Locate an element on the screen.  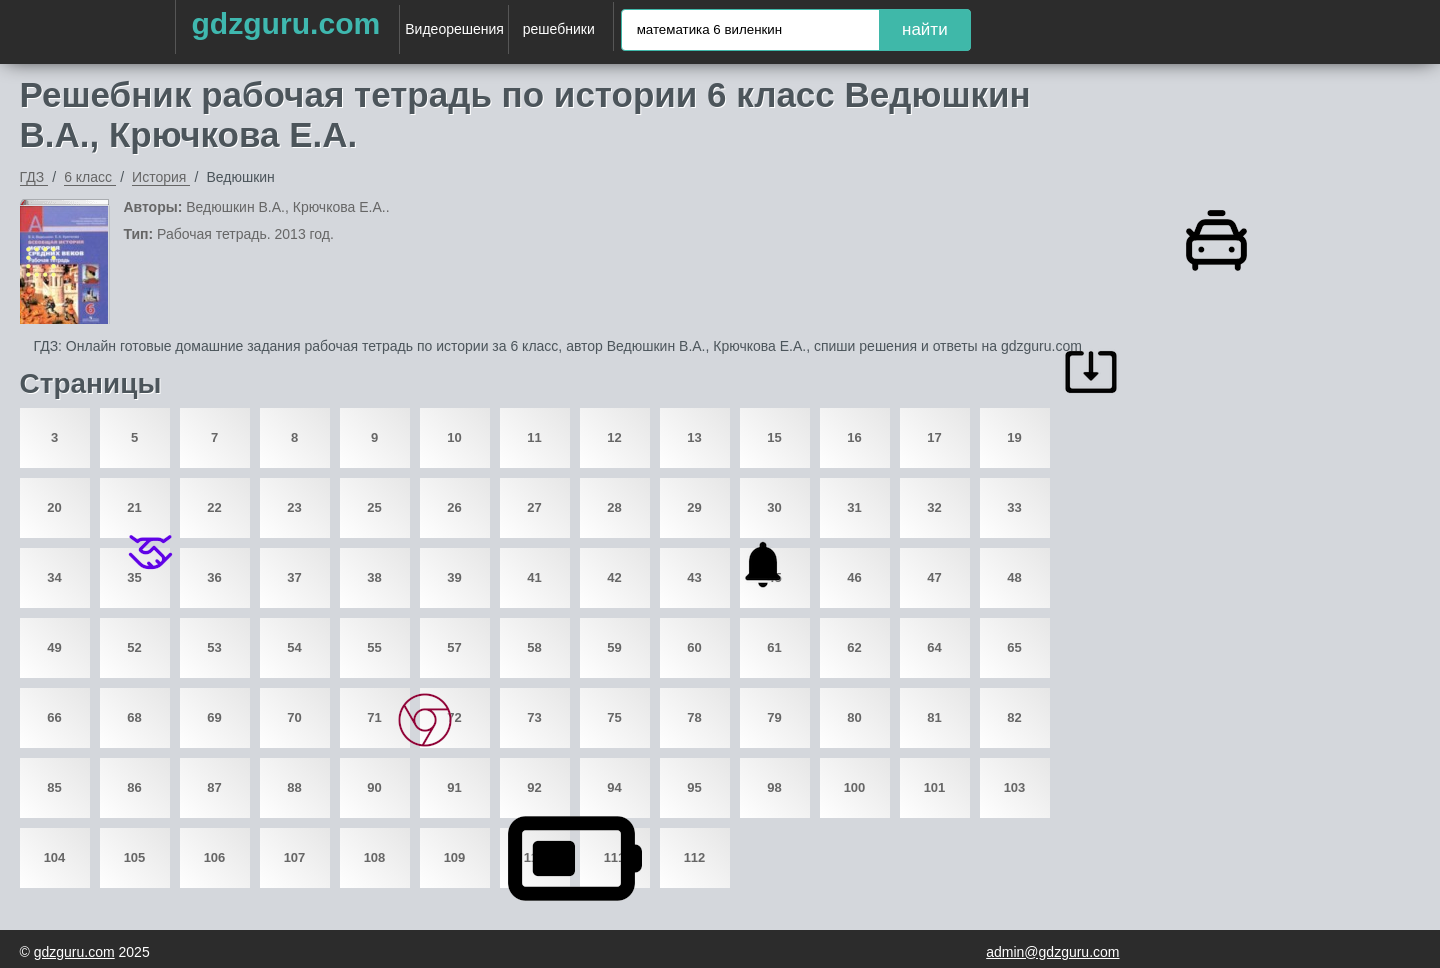
download a system update is located at coordinates (1091, 372).